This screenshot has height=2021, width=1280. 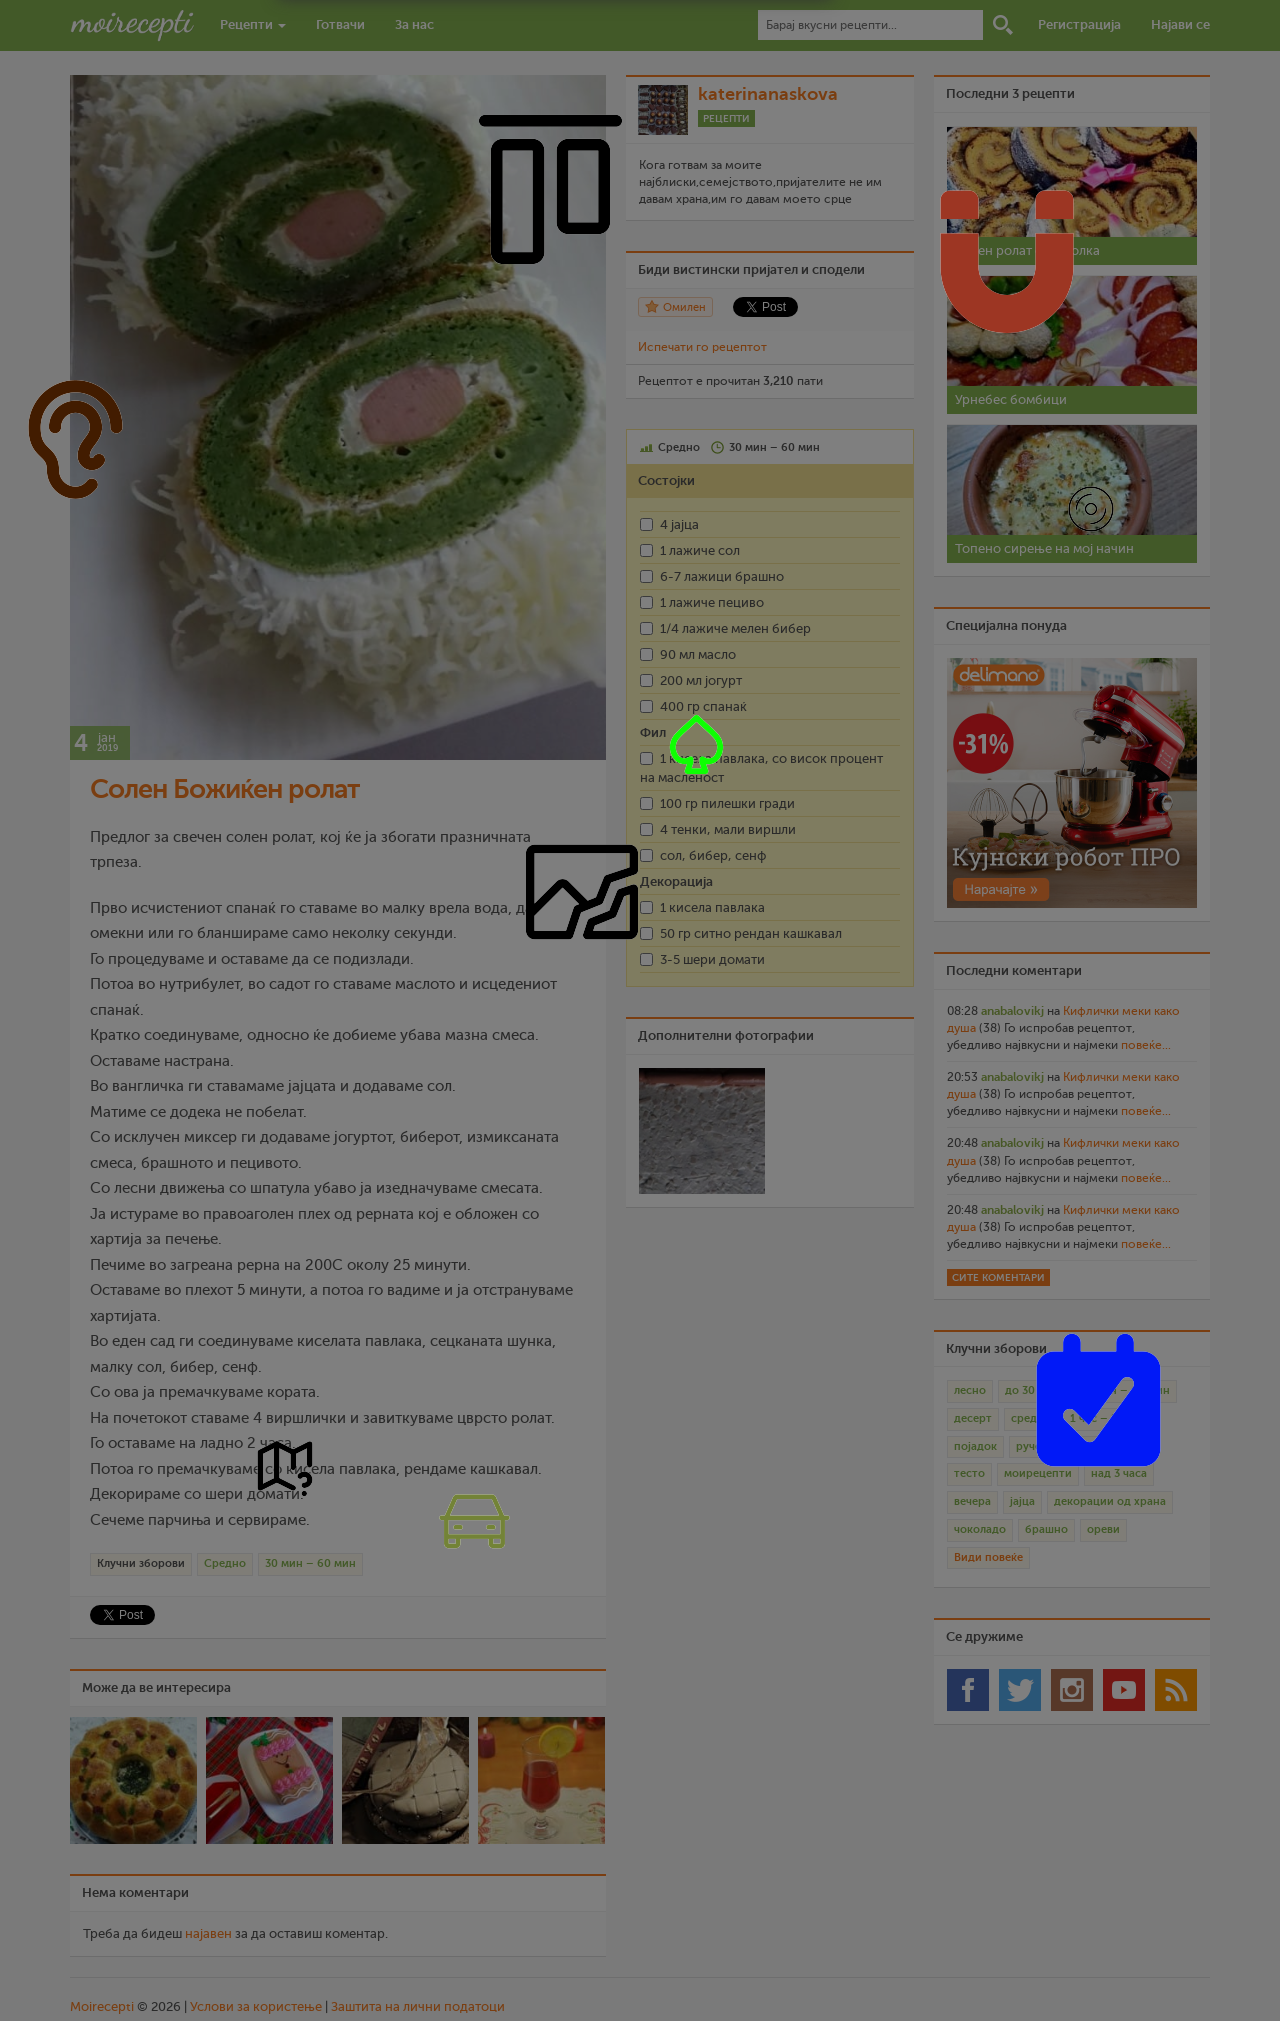 I want to click on indicates a broken or corrupted image file, so click(x=582, y=892).